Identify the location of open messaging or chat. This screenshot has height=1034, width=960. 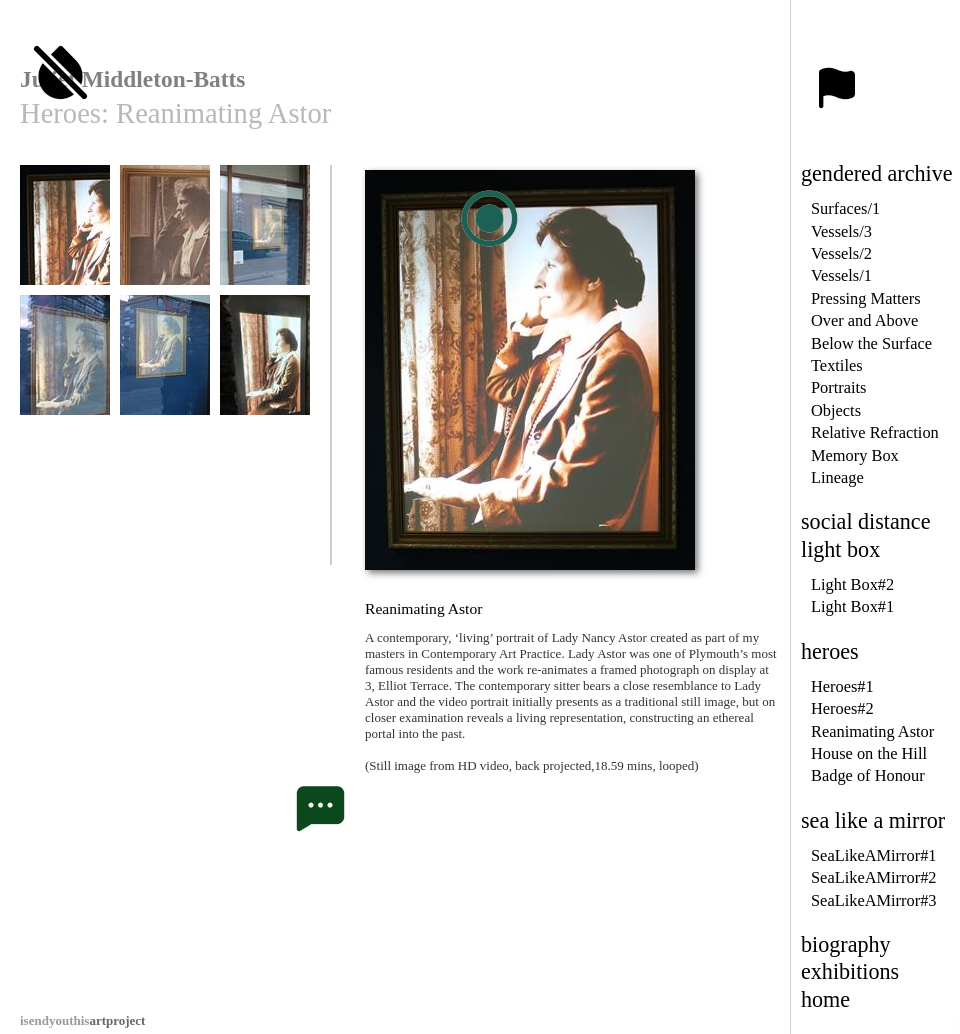
(320, 807).